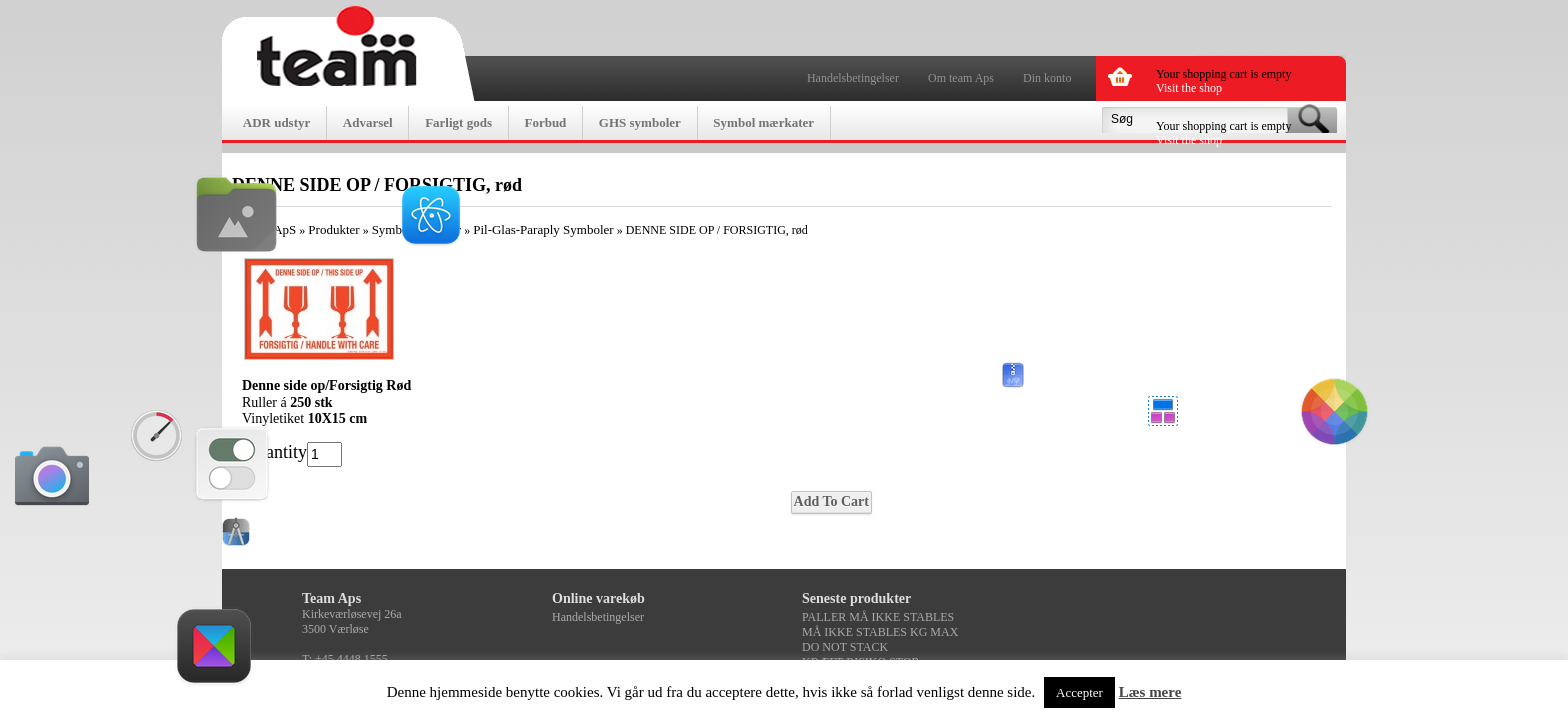  I want to click on launch gnome tetravex puzzle game, so click(214, 646).